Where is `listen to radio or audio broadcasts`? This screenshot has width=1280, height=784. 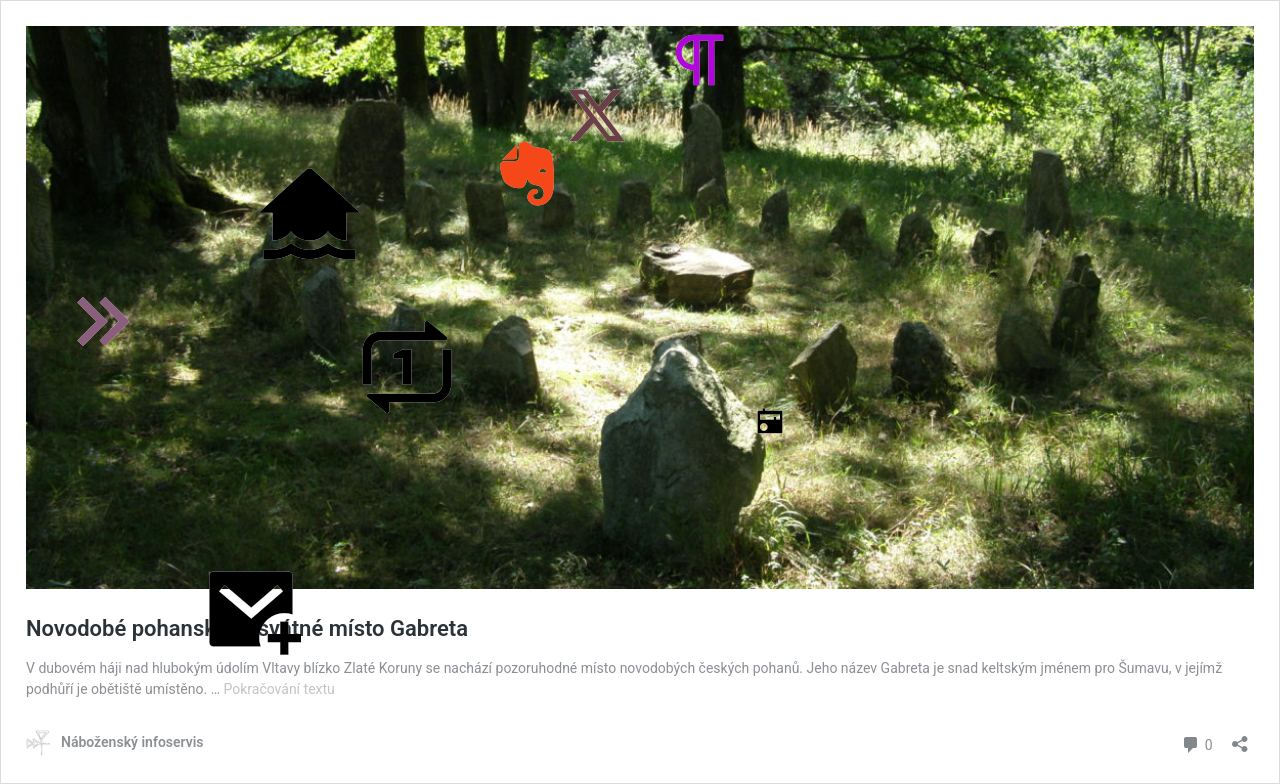 listen to radio or audio broadcasts is located at coordinates (770, 422).